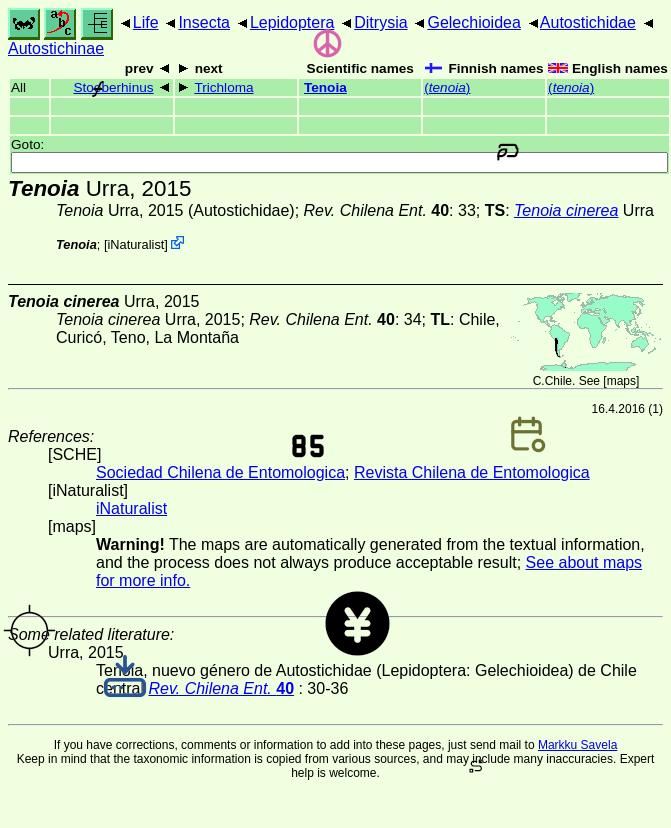  What do you see at coordinates (327, 43) in the screenshot?
I see `indicates a peaceful or non-violent state` at bounding box center [327, 43].